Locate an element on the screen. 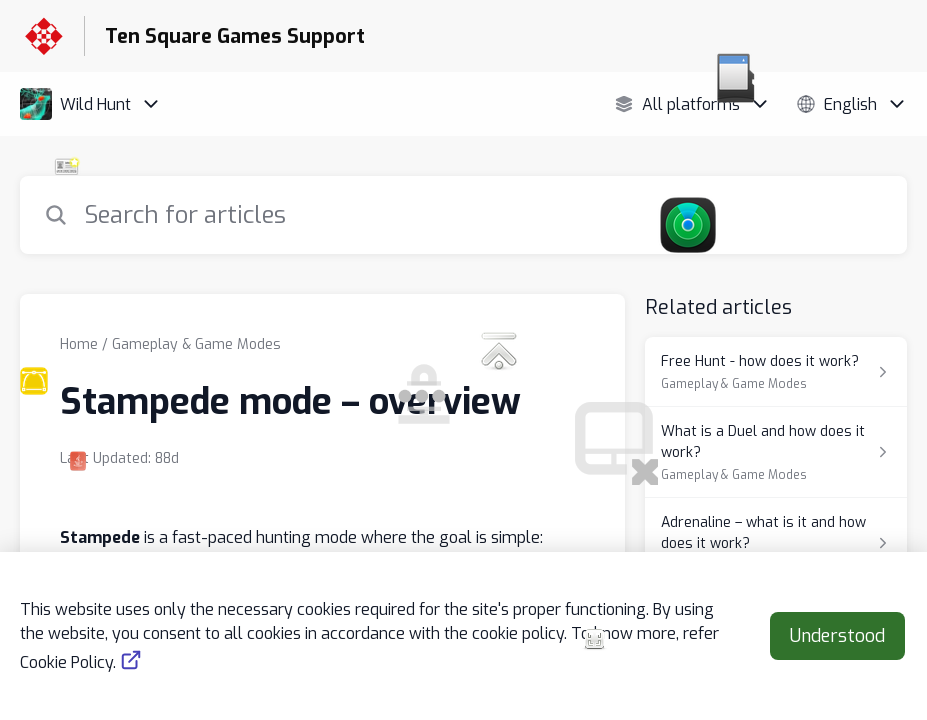 This screenshot has height=720, width=927. open find my app to locate devices is located at coordinates (688, 225).